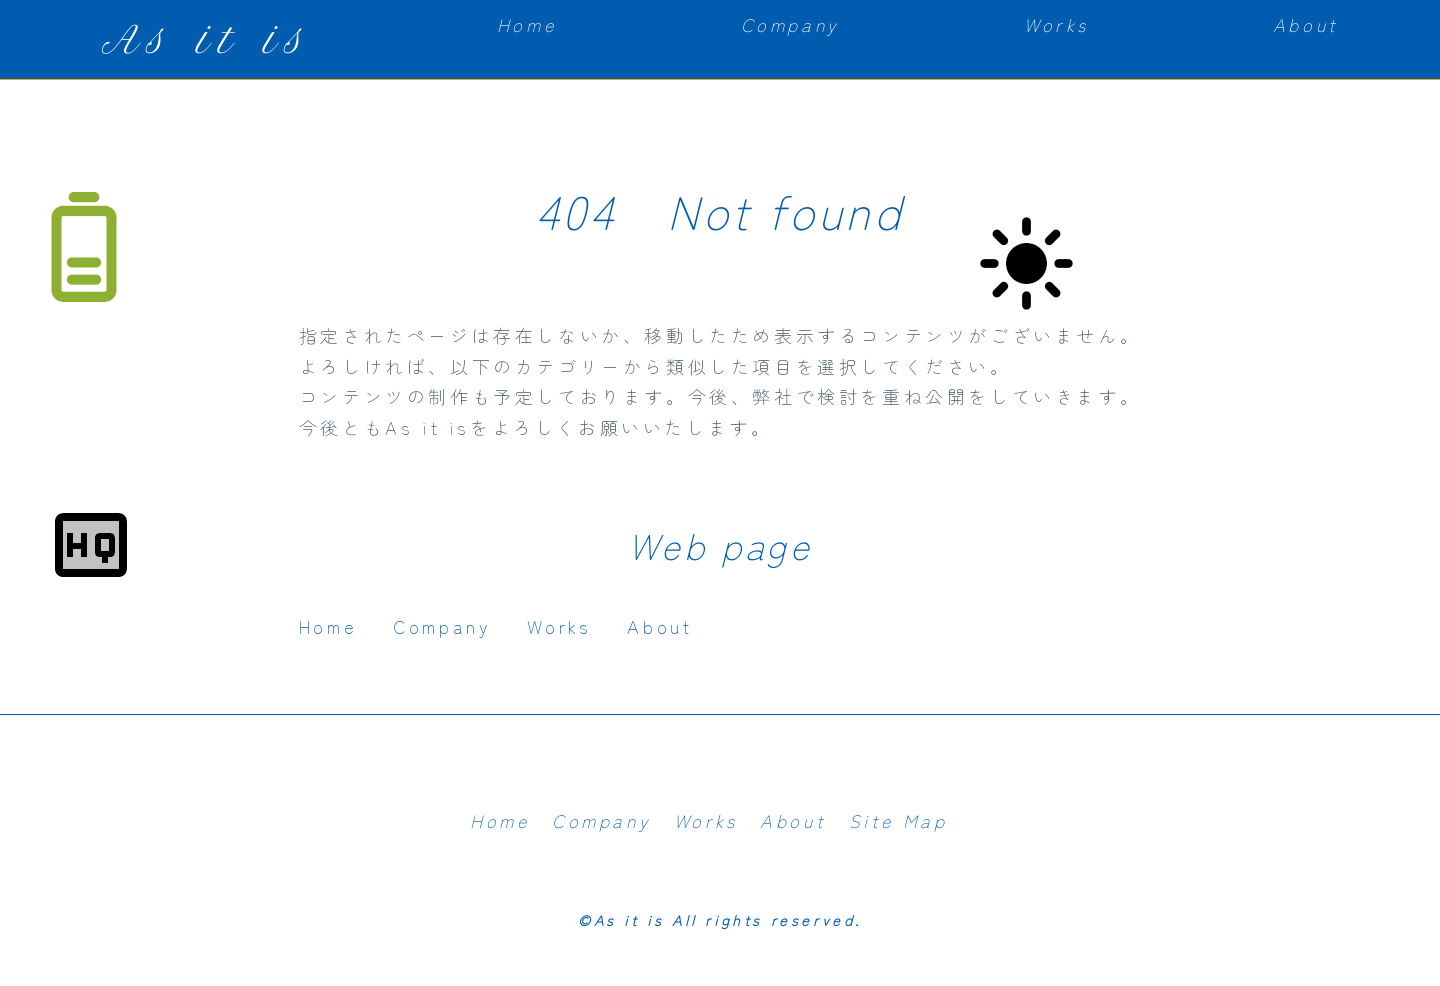 The height and width of the screenshot is (986, 1440). What do you see at coordinates (84, 247) in the screenshot?
I see `indicates medium battery level` at bounding box center [84, 247].